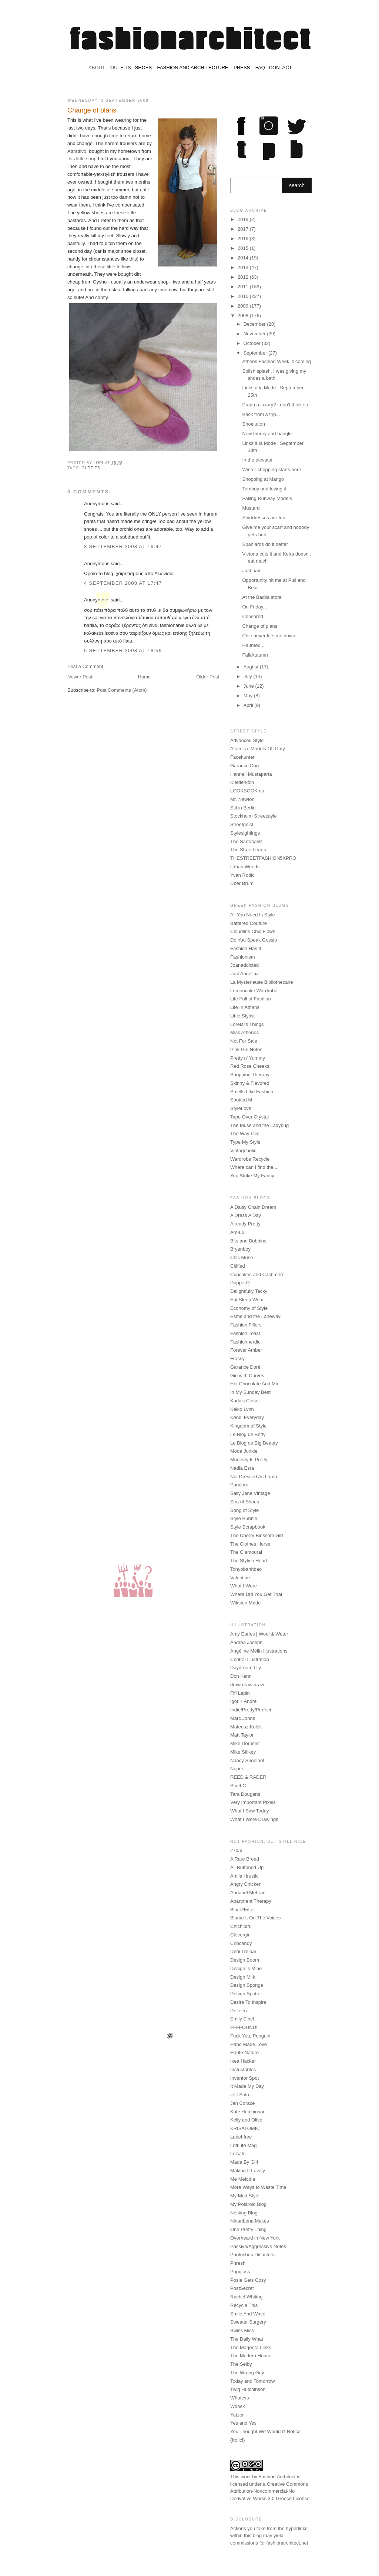 This screenshot has height=2576, width=379. Describe the element at coordinates (170, 2036) in the screenshot. I see `indicates an unstable or volatile item in inventory` at that location.